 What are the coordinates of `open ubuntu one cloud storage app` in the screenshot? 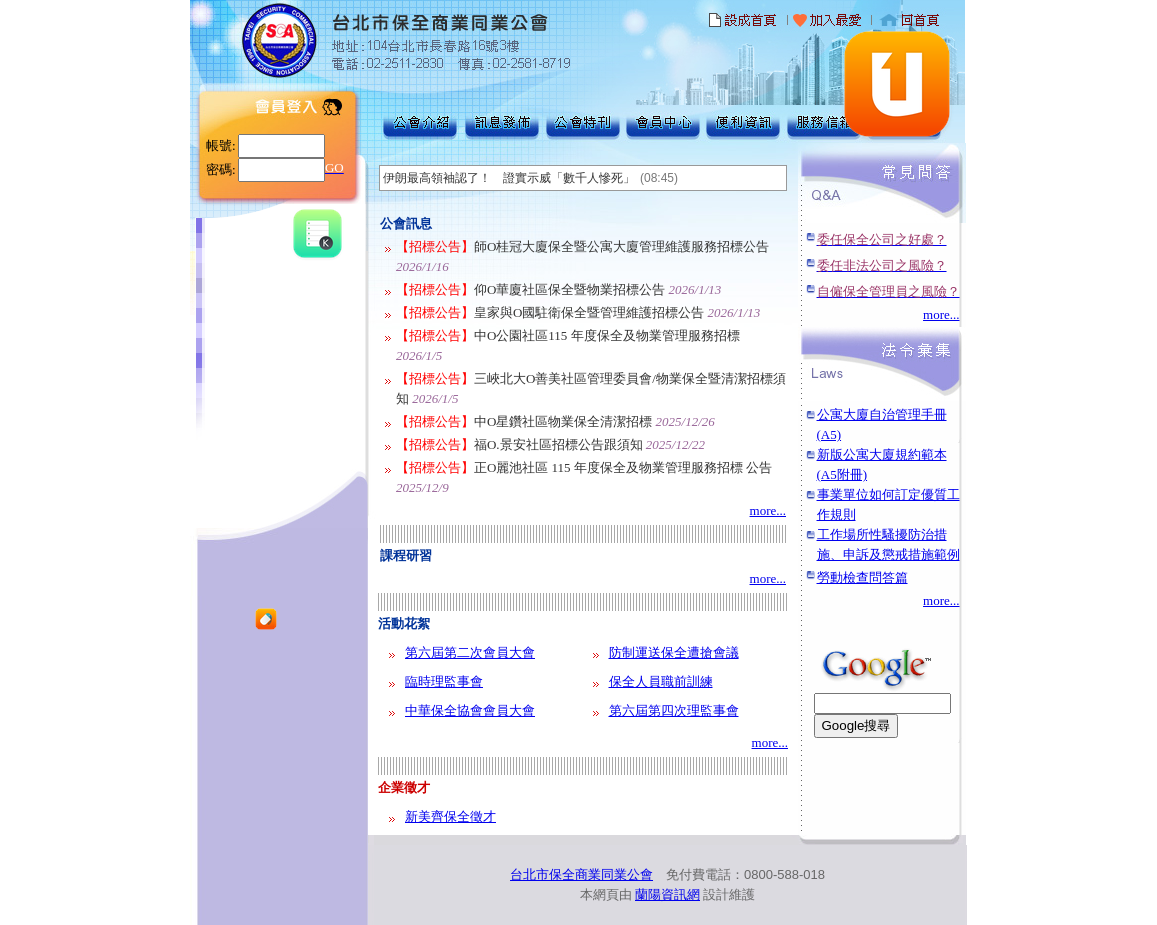 It's located at (897, 84).